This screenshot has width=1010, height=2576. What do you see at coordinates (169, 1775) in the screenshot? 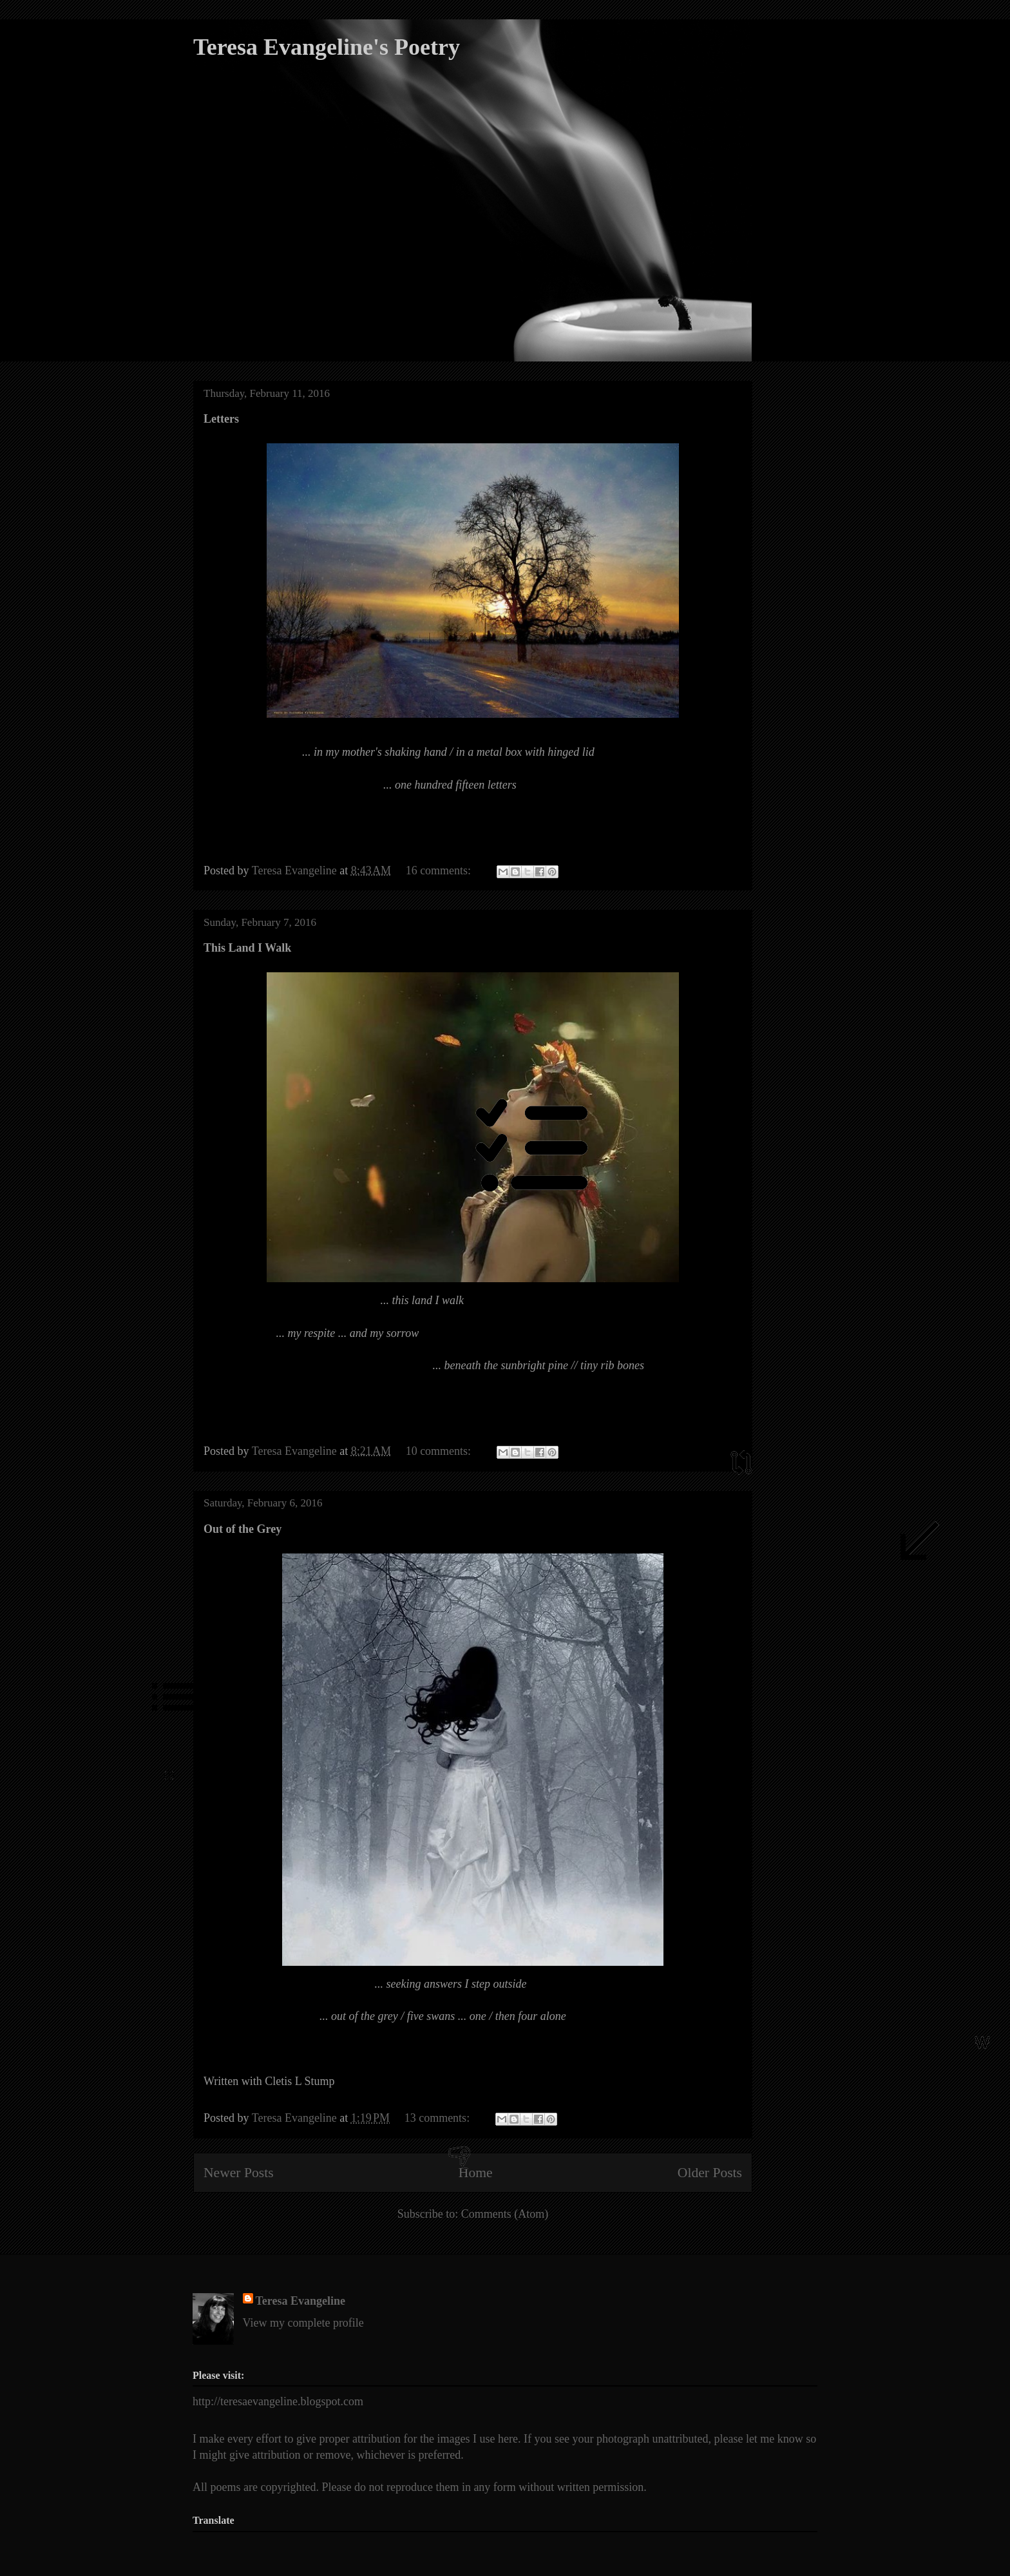
I see `view time or clock settings` at bounding box center [169, 1775].